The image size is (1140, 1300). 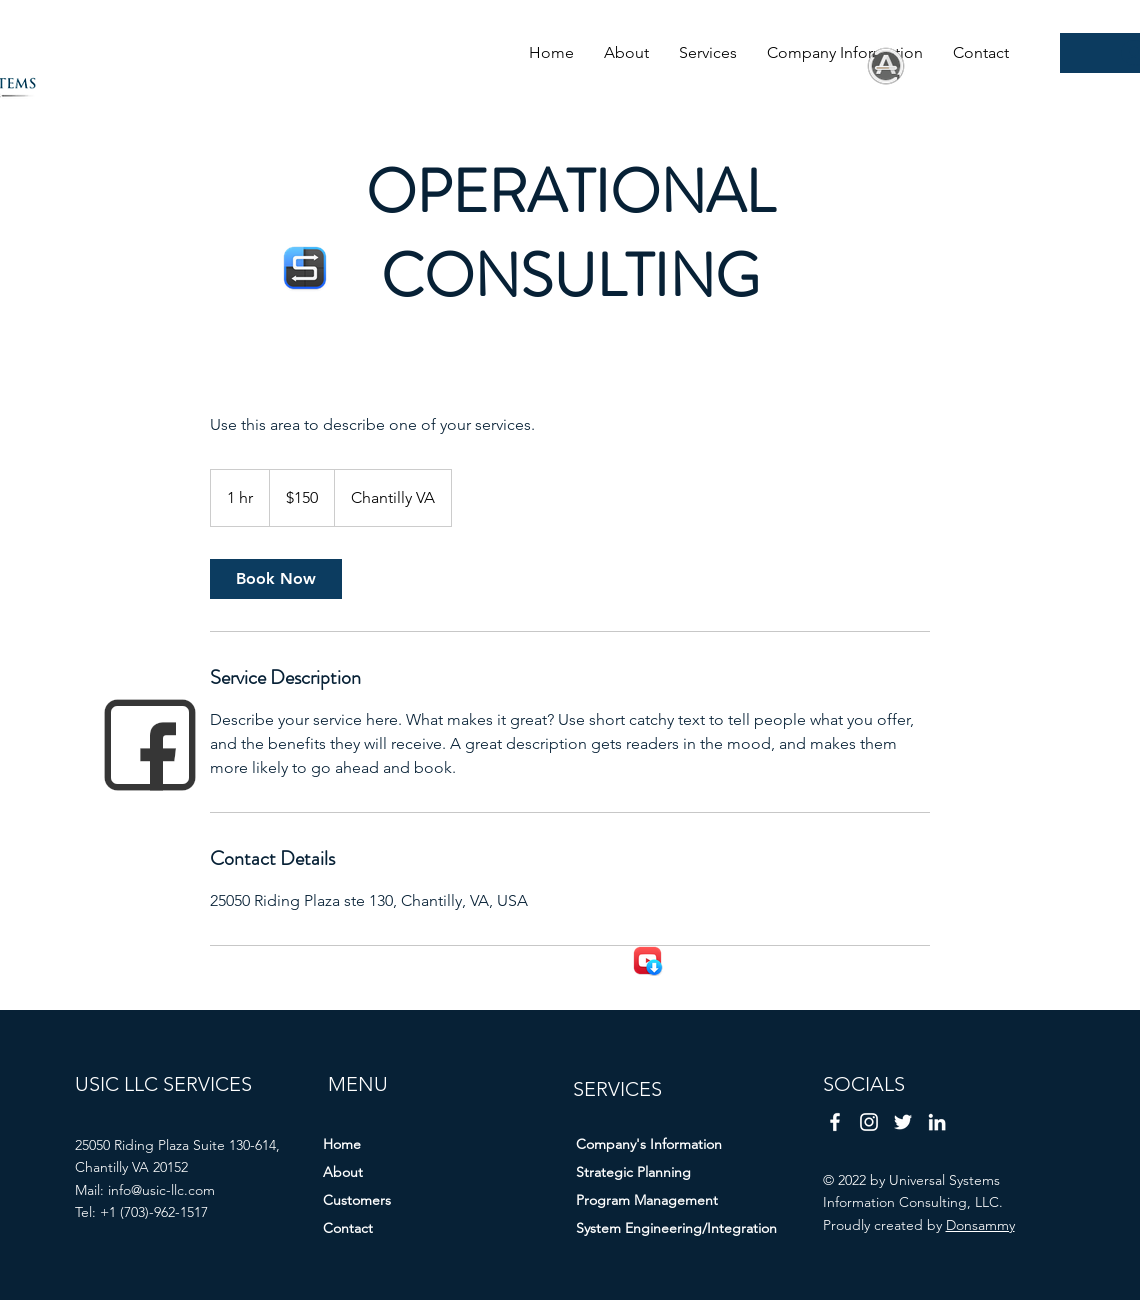 I want to click on download videos from youtube, so click(x=647, y=960).